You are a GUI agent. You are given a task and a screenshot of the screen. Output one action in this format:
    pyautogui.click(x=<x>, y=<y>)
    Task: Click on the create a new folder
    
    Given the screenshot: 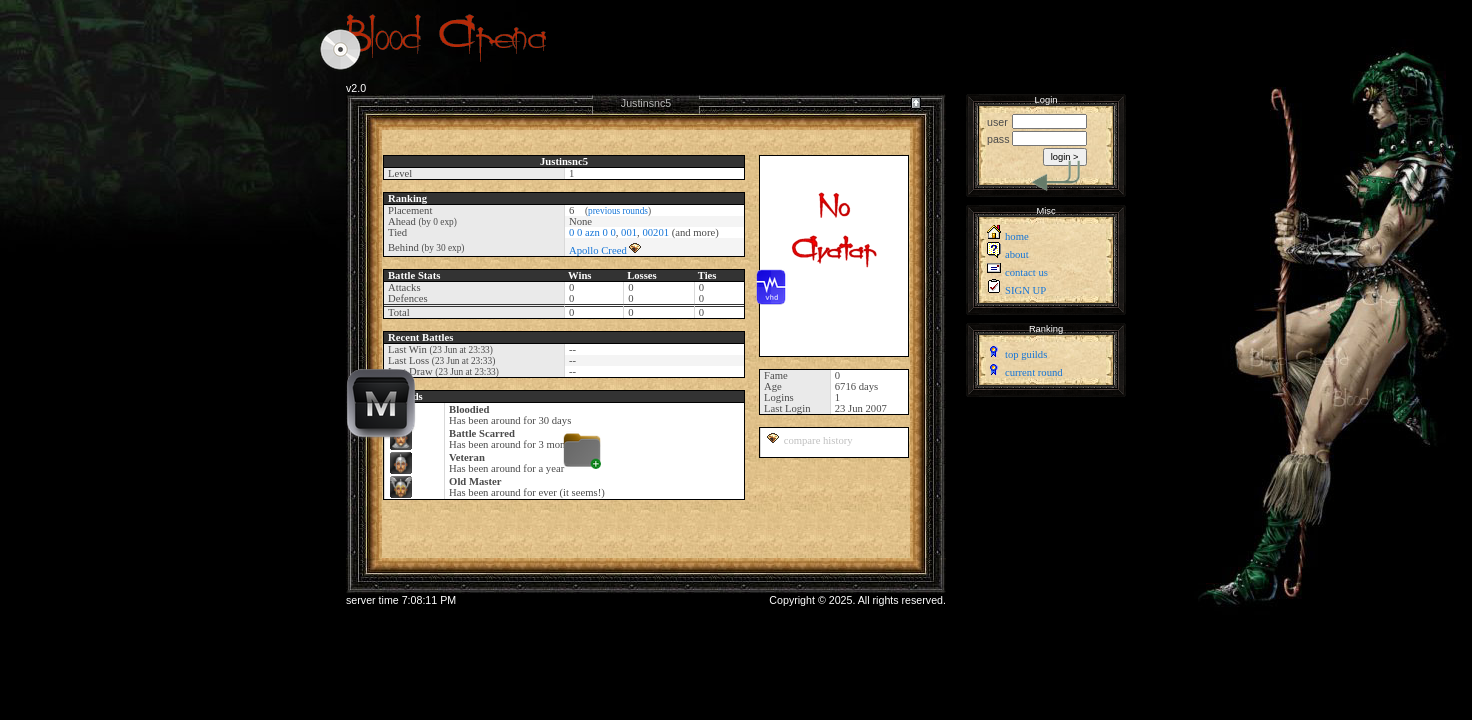 What is the action you would take?
    pyautogui.click(x=582, y=450)
    